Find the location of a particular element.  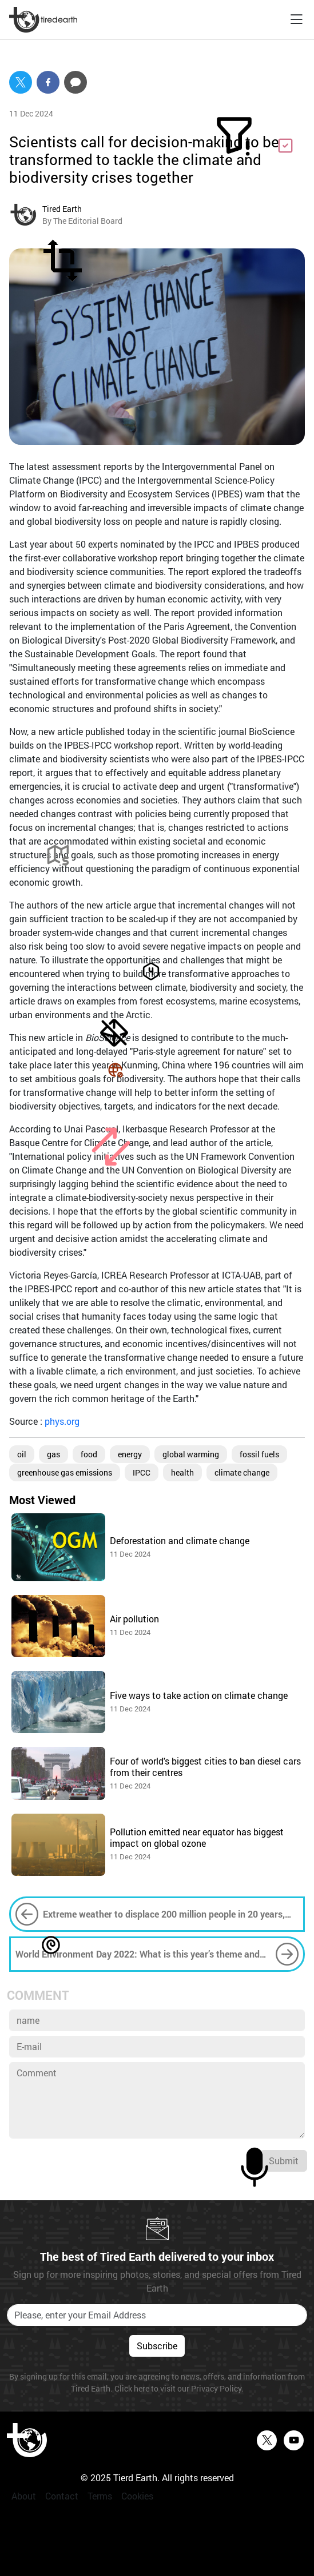

disable internet access is located at coordinates (115, 1070).